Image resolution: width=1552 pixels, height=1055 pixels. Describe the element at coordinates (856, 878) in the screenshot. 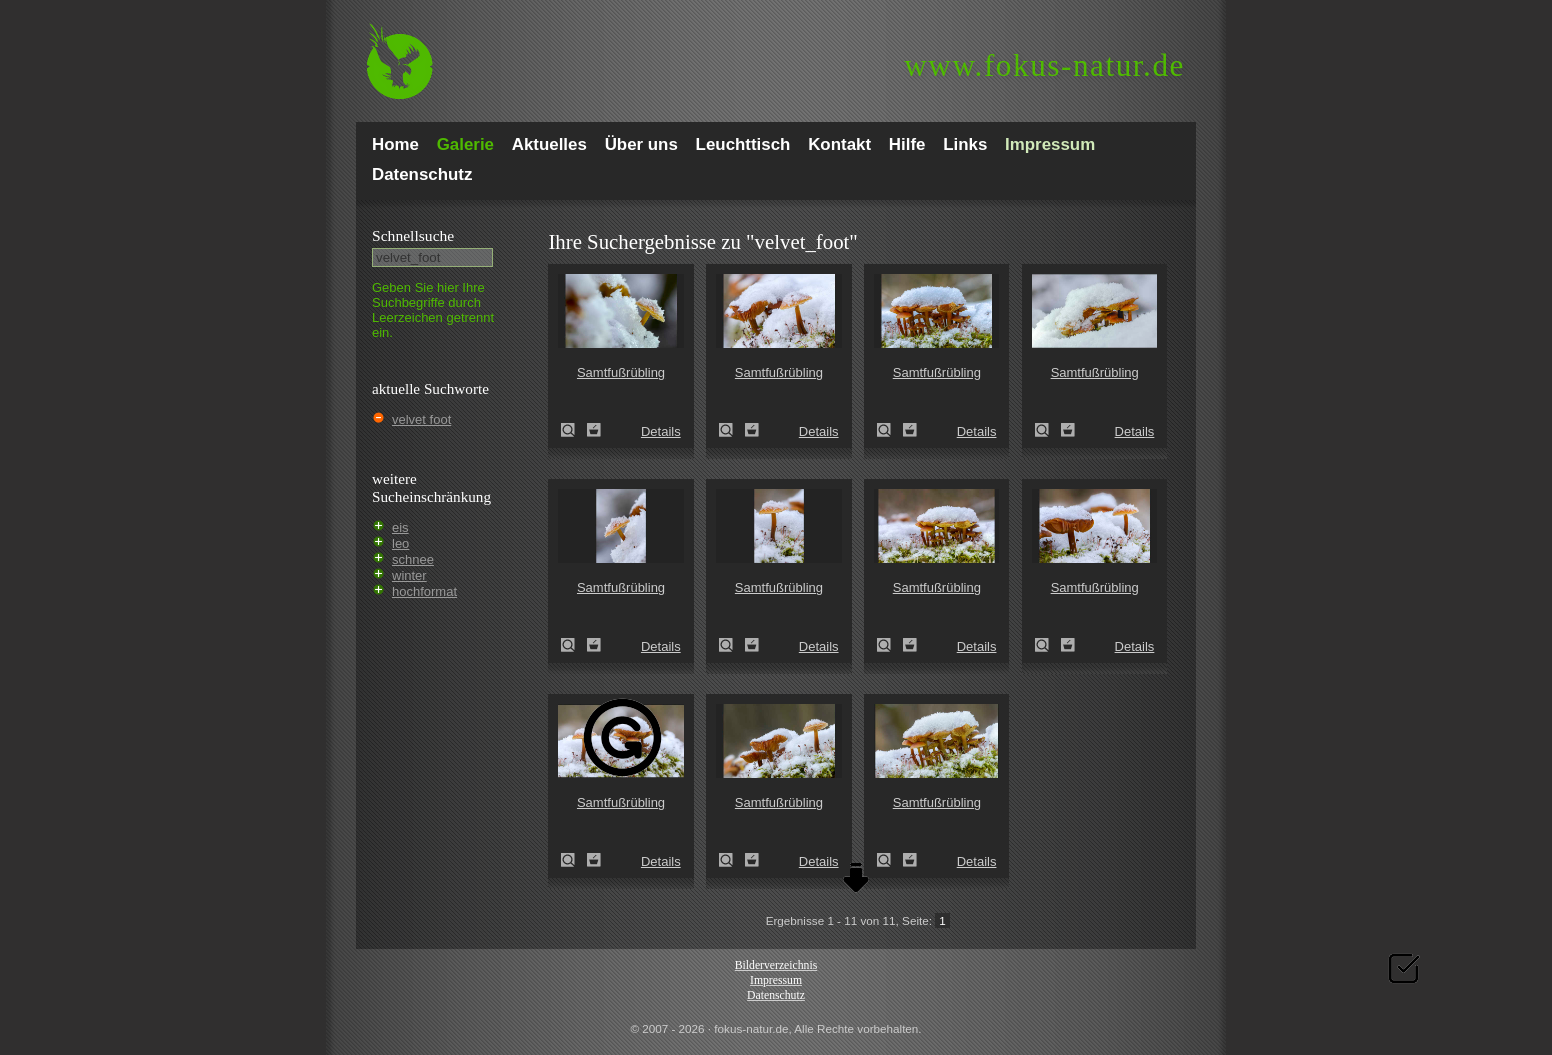

I see `download file to device` at that location.